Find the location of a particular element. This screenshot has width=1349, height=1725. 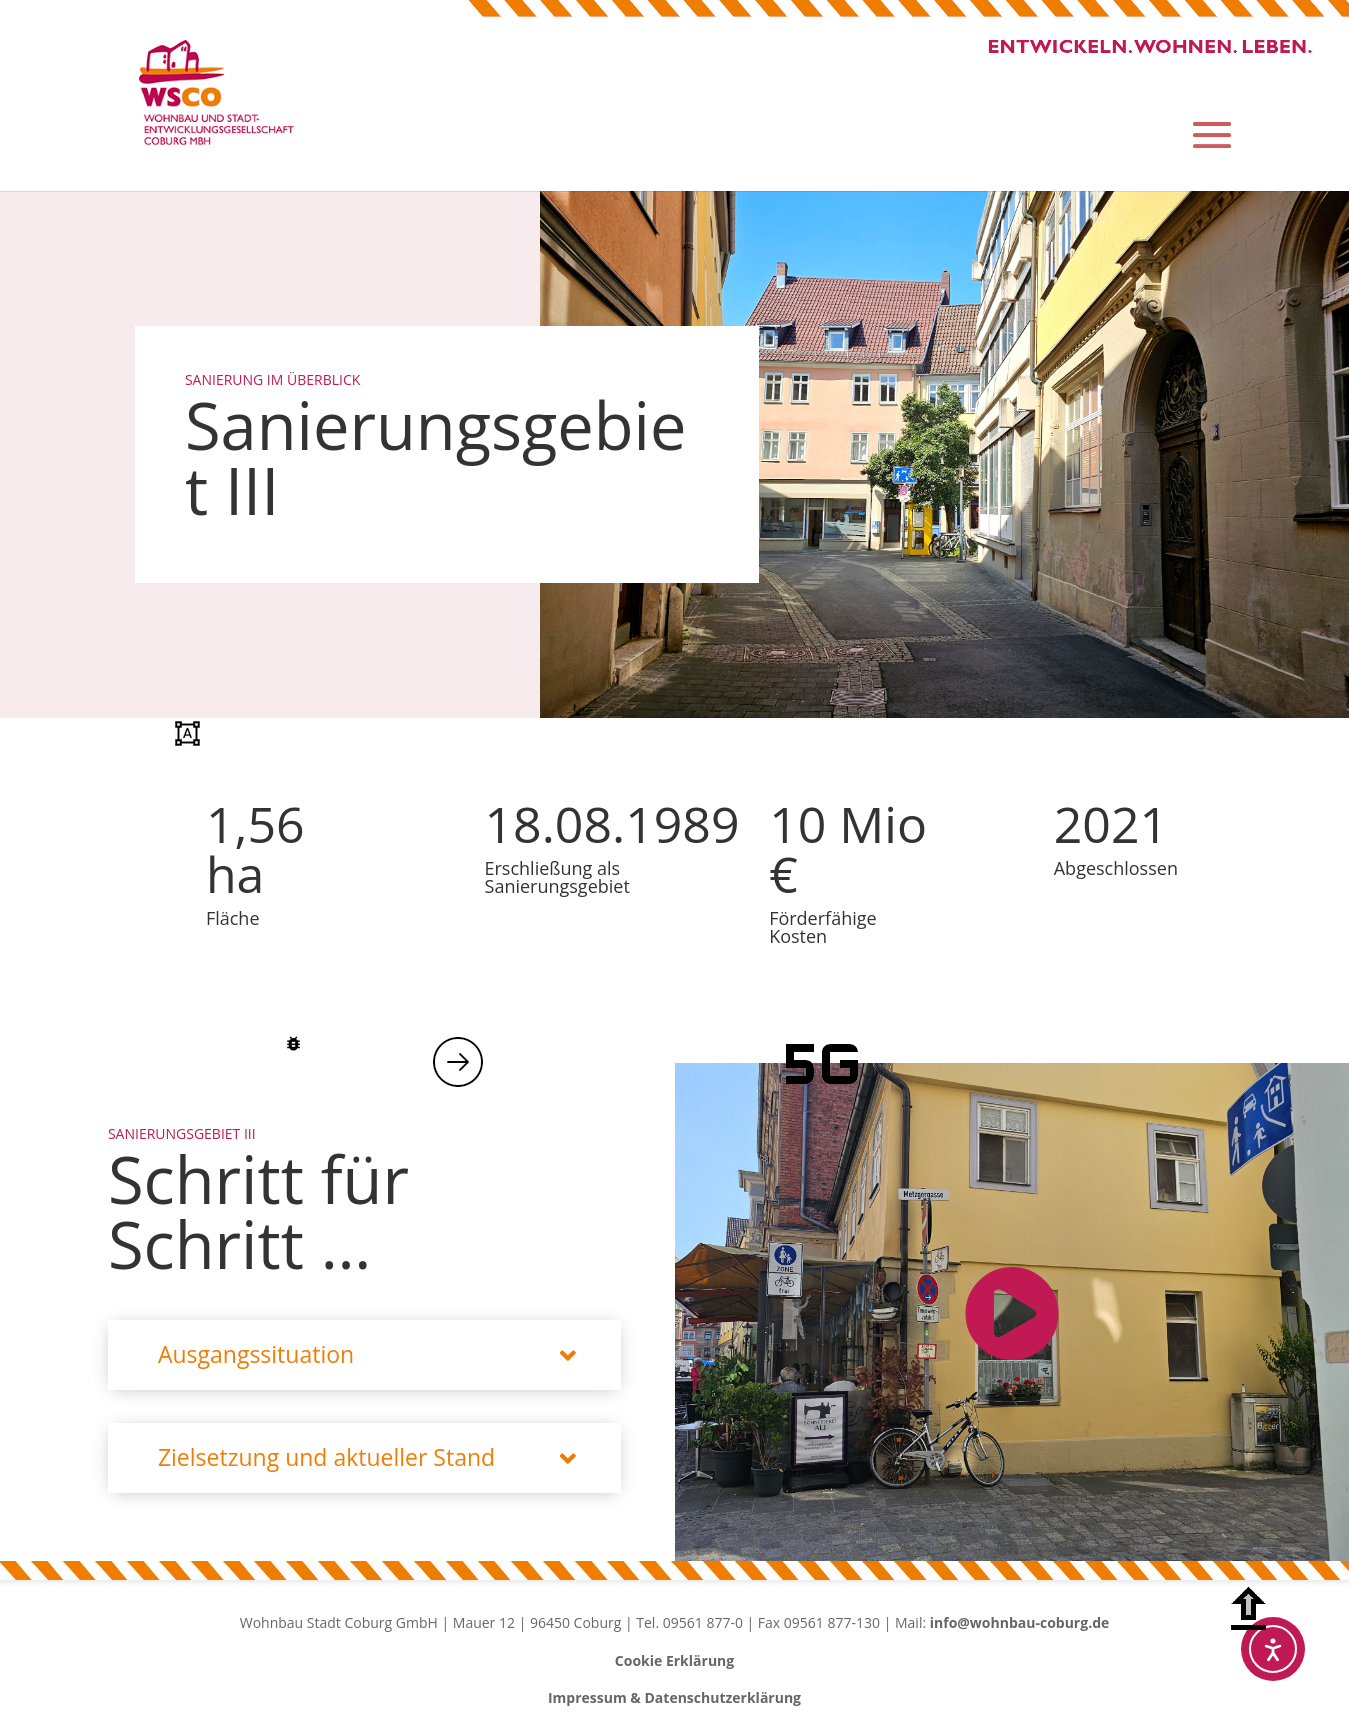

report a bug or issue is located at coordinates (293, 1043).